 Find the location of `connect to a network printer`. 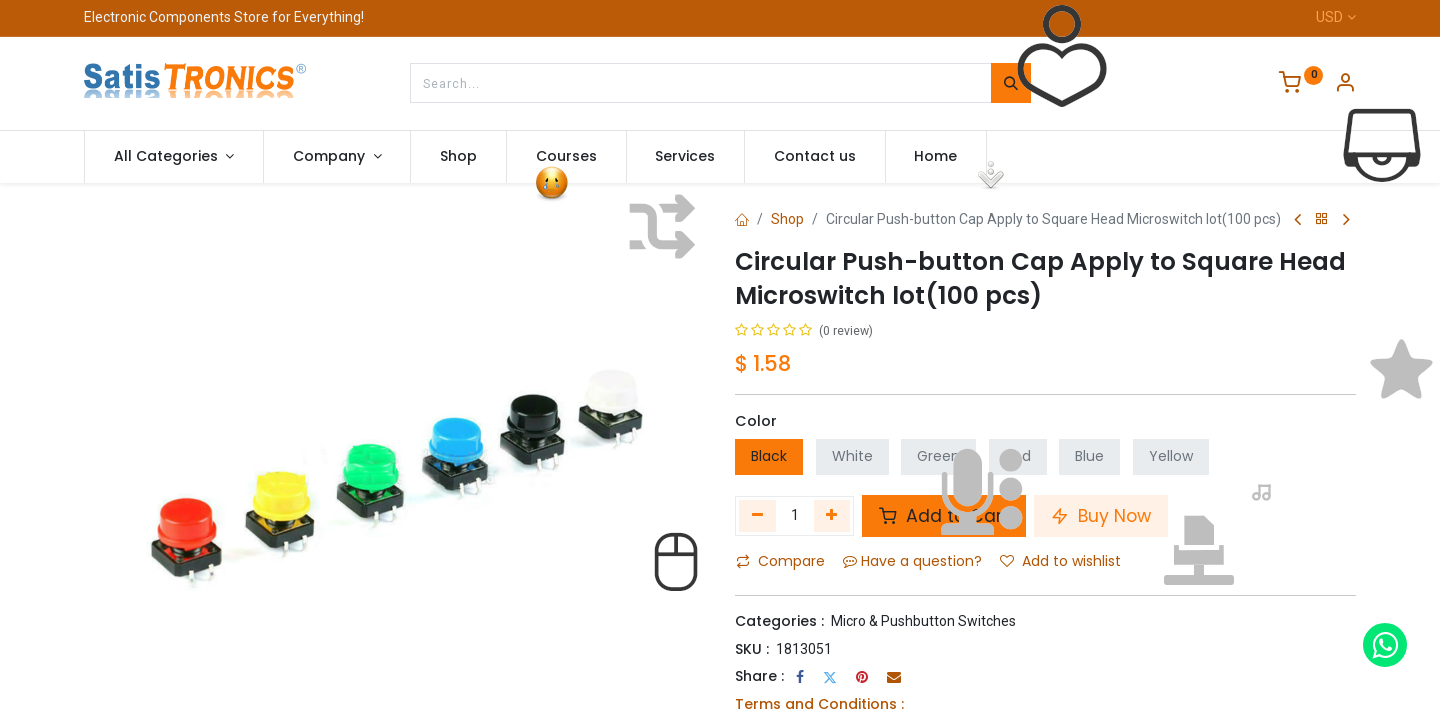

connect to a network printer is located at coordinates (1204, 545).